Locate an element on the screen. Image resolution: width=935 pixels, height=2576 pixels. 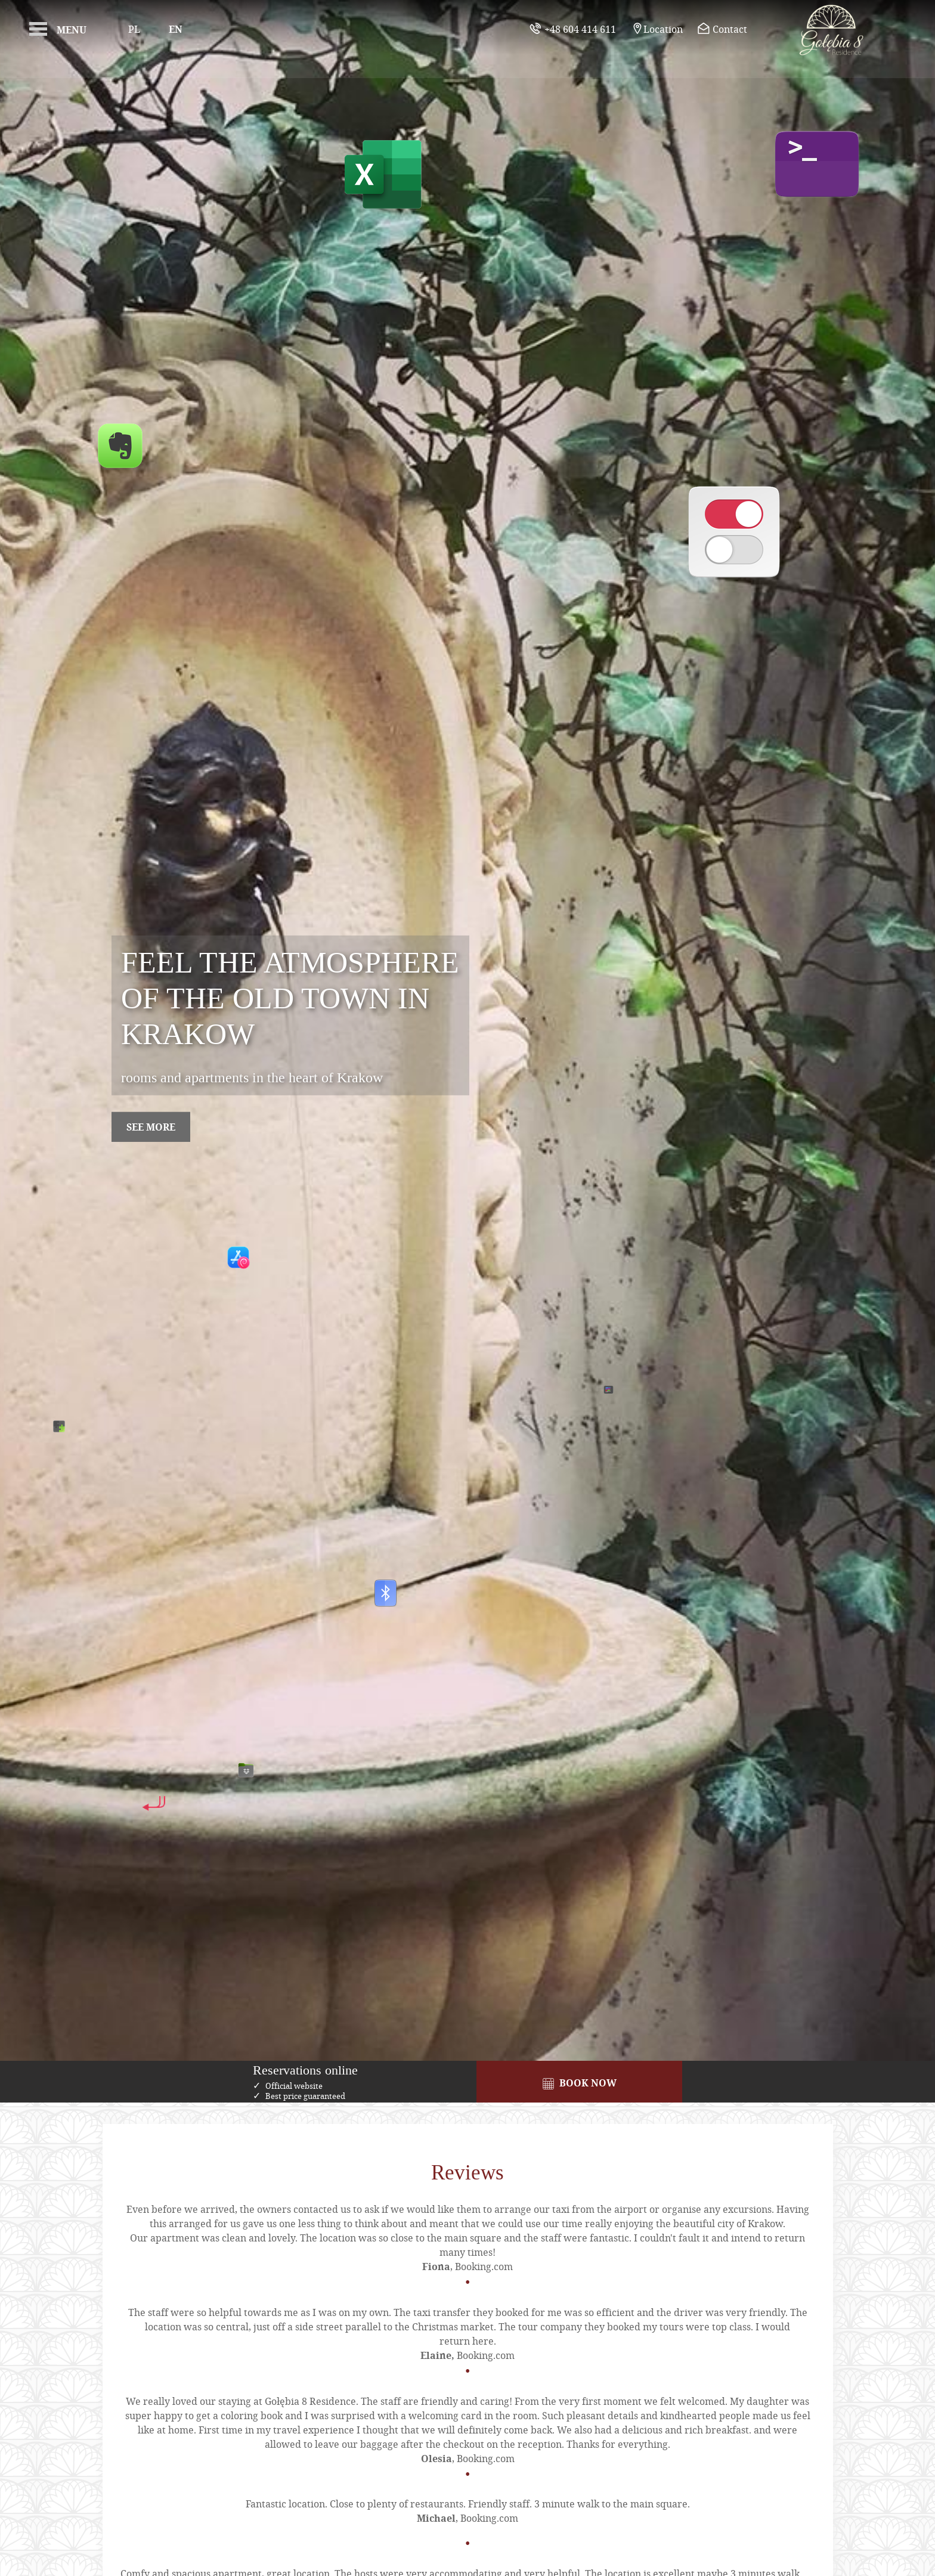
reply to all recipients in an email thread is located at coordinates (153, 1802).